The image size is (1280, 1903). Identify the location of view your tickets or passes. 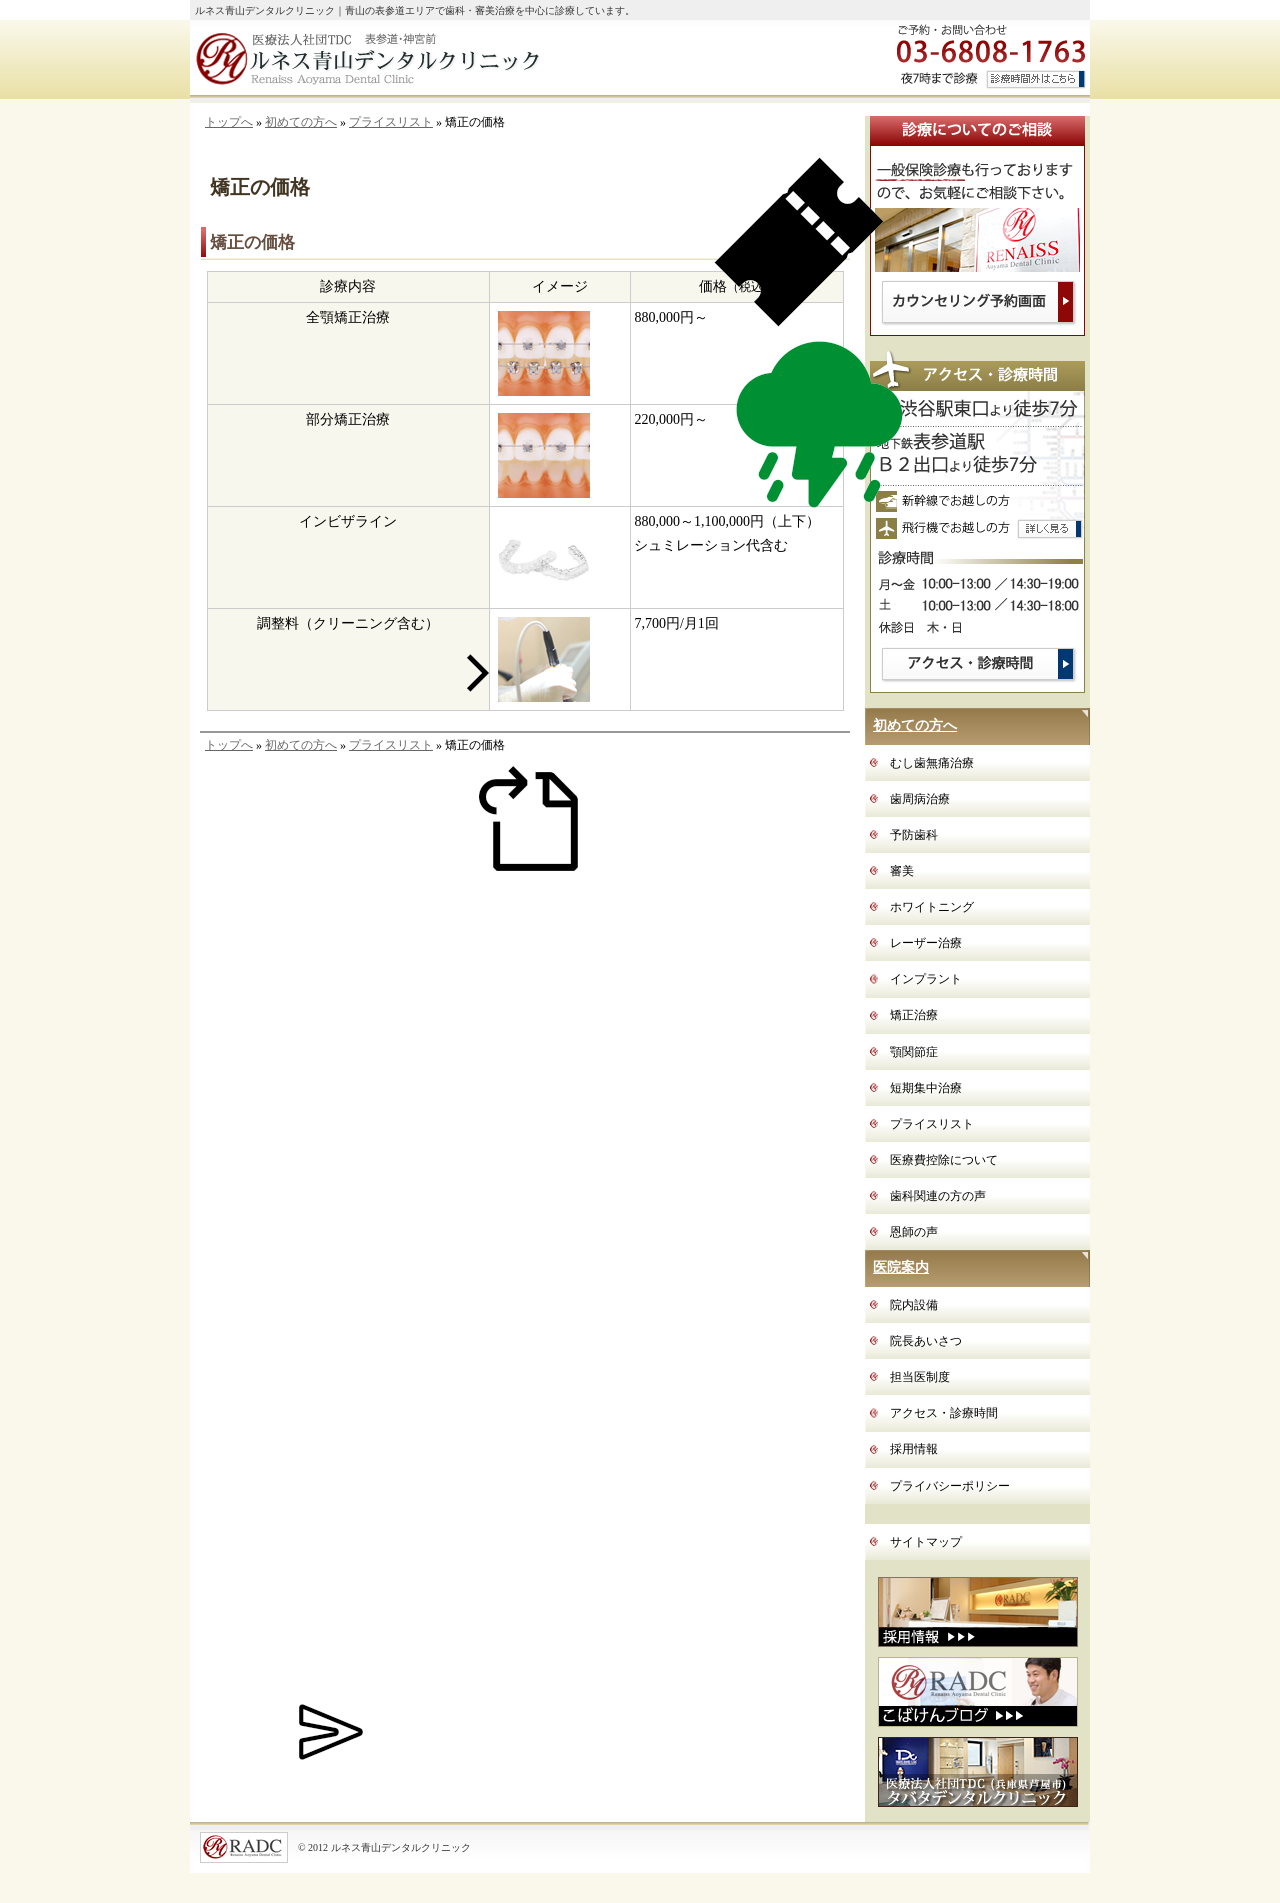
(799, 242).